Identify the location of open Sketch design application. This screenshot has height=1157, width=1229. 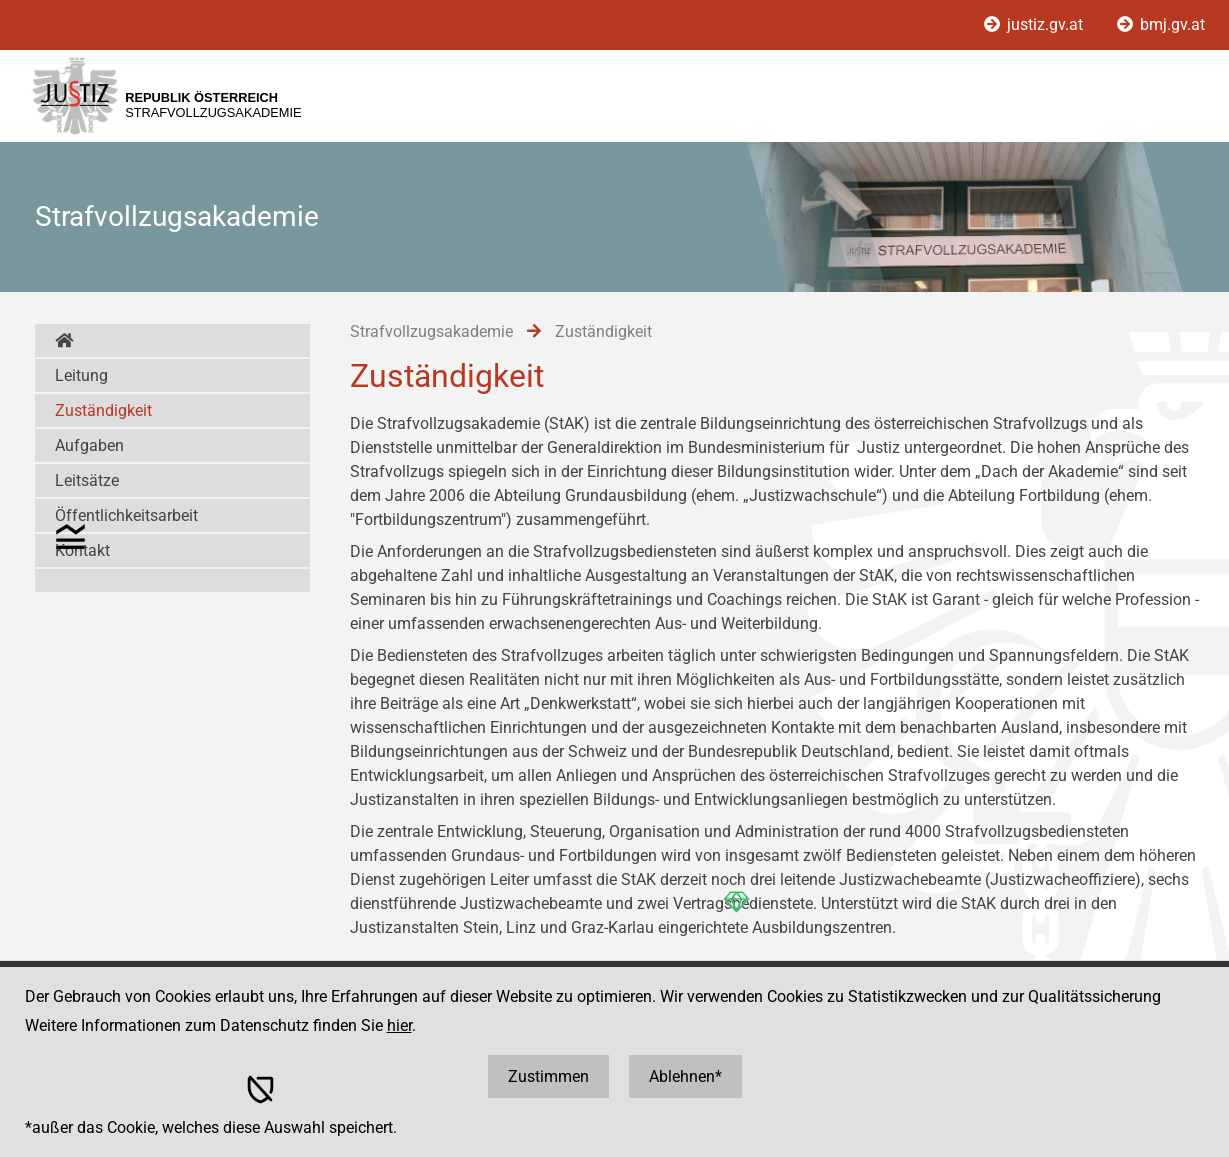
(736, 901).